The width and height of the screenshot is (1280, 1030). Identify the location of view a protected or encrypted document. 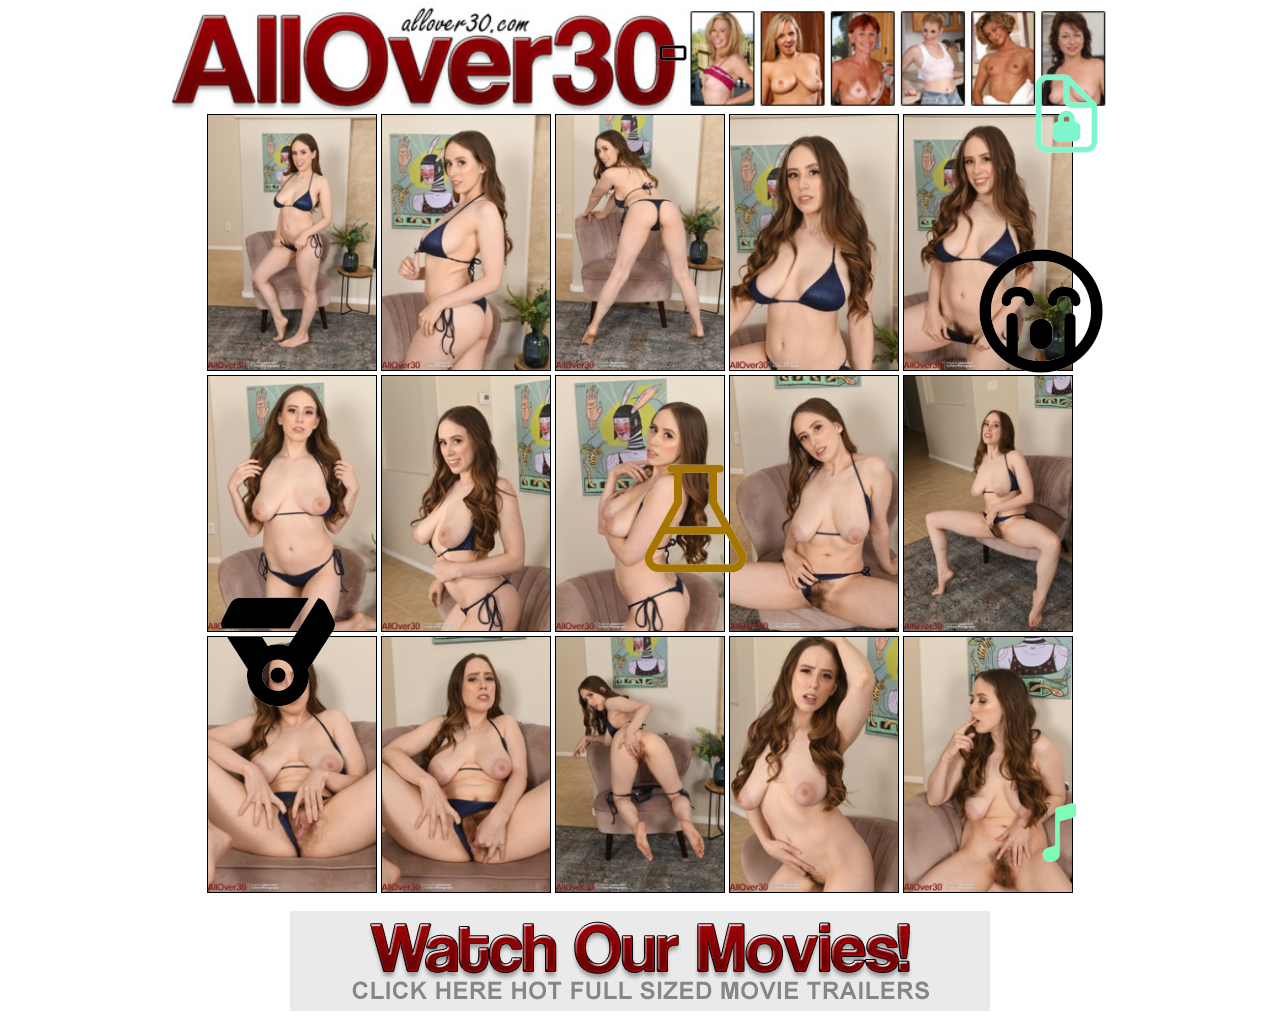
(1066, 113).